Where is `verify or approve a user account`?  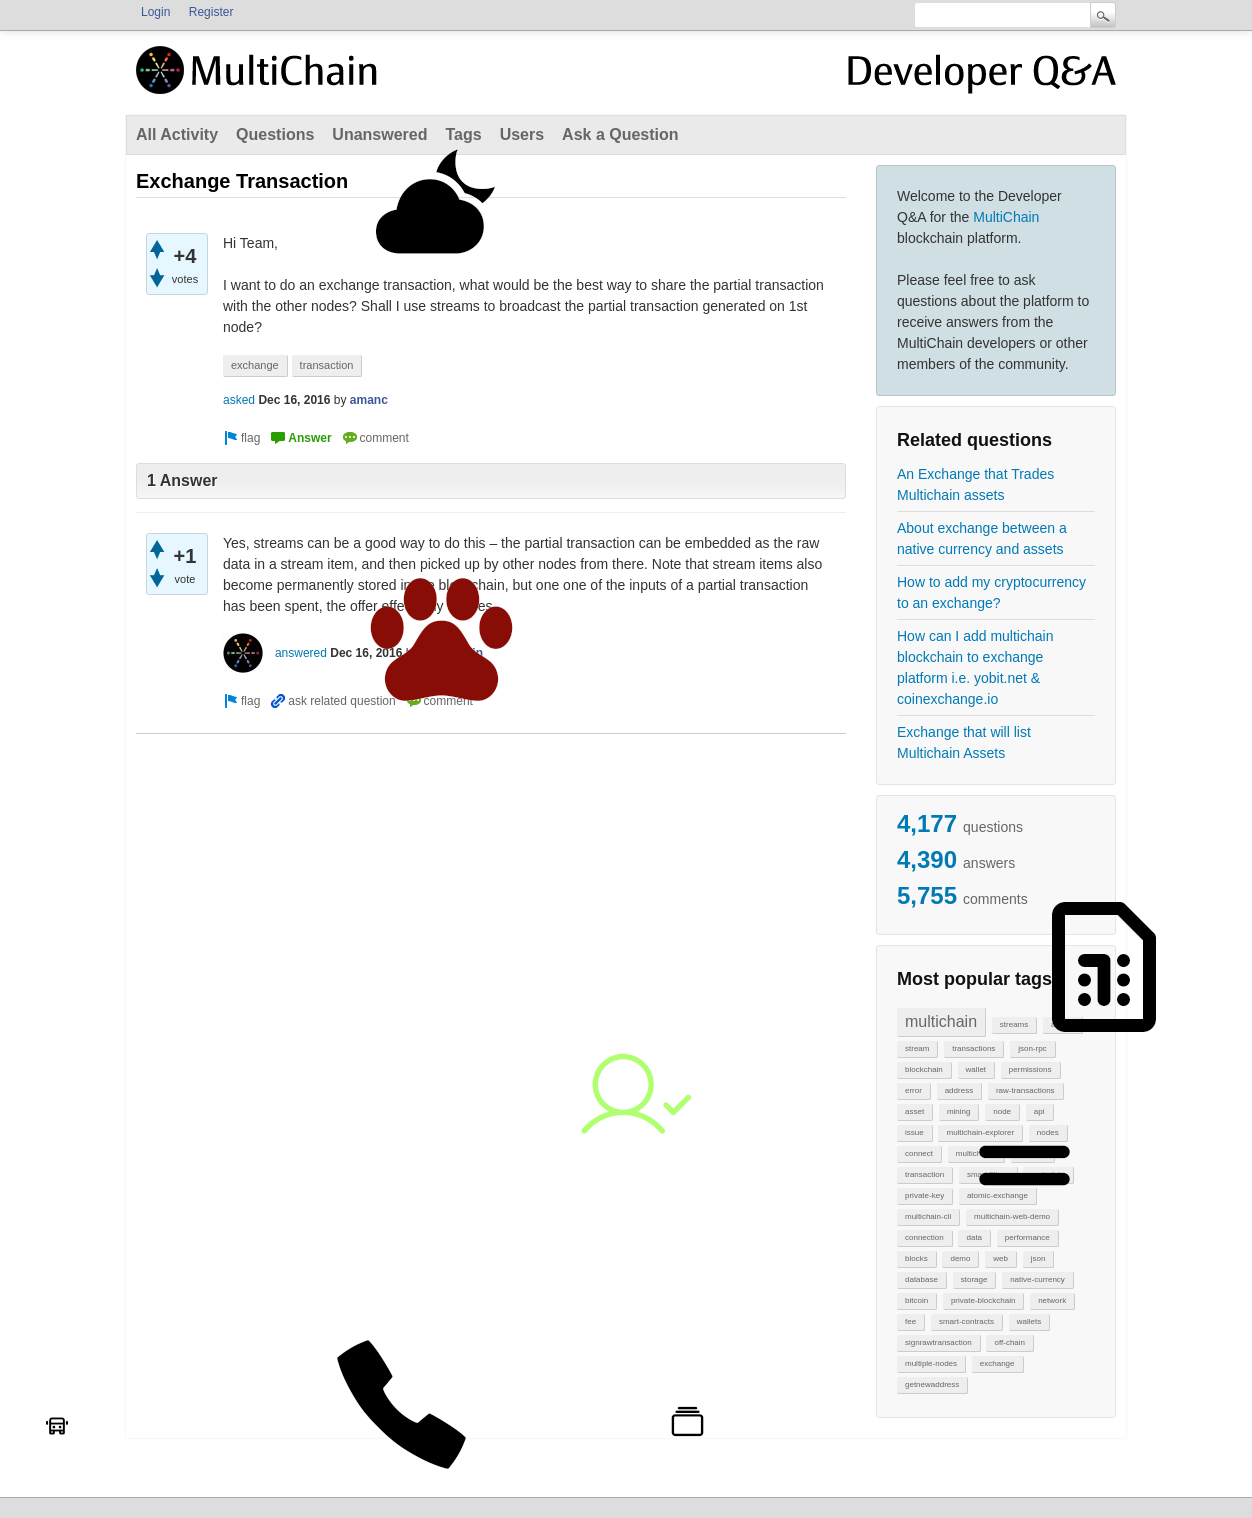 verify or approve a user account is located at coordinates (632, 1097).